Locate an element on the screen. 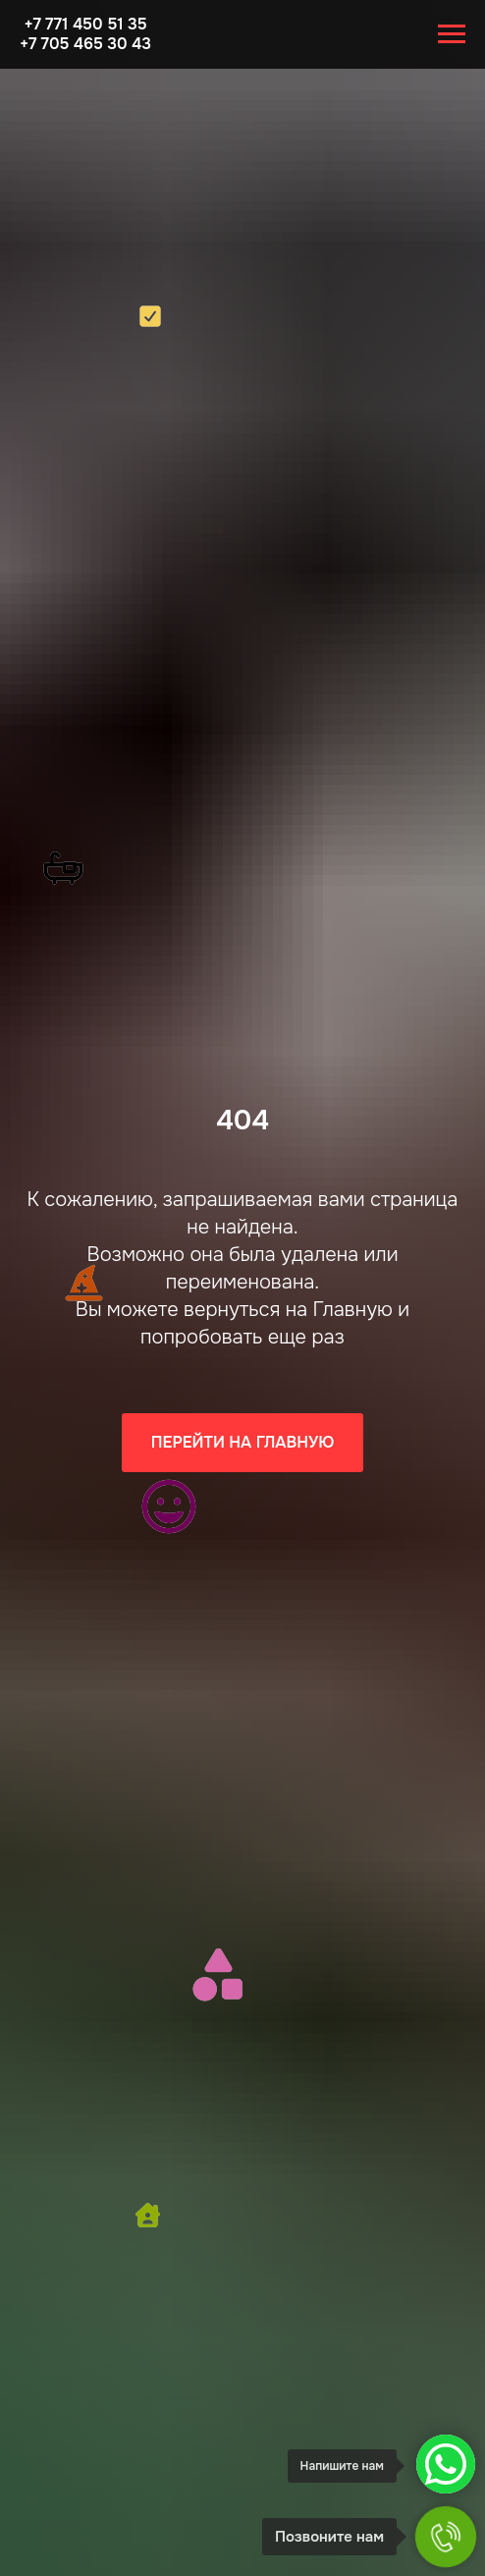 The height and width of the screenshot is (2576, 485). mark task as complete is located at coordinates (150, 316).